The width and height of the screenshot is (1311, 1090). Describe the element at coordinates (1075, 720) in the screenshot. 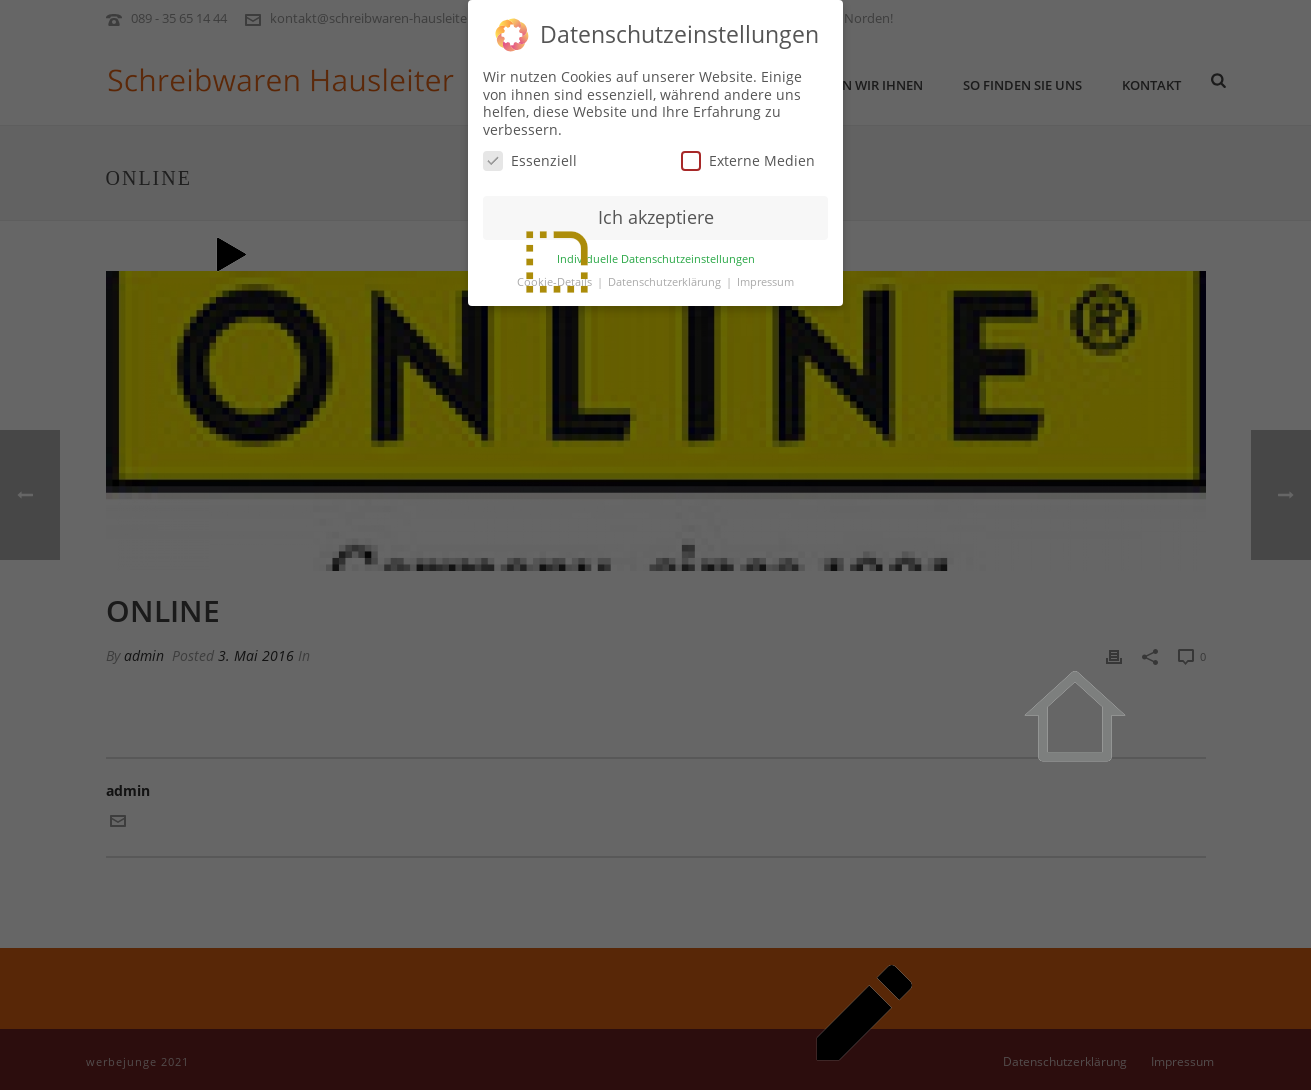

I see `navigate to home screen` at that location.